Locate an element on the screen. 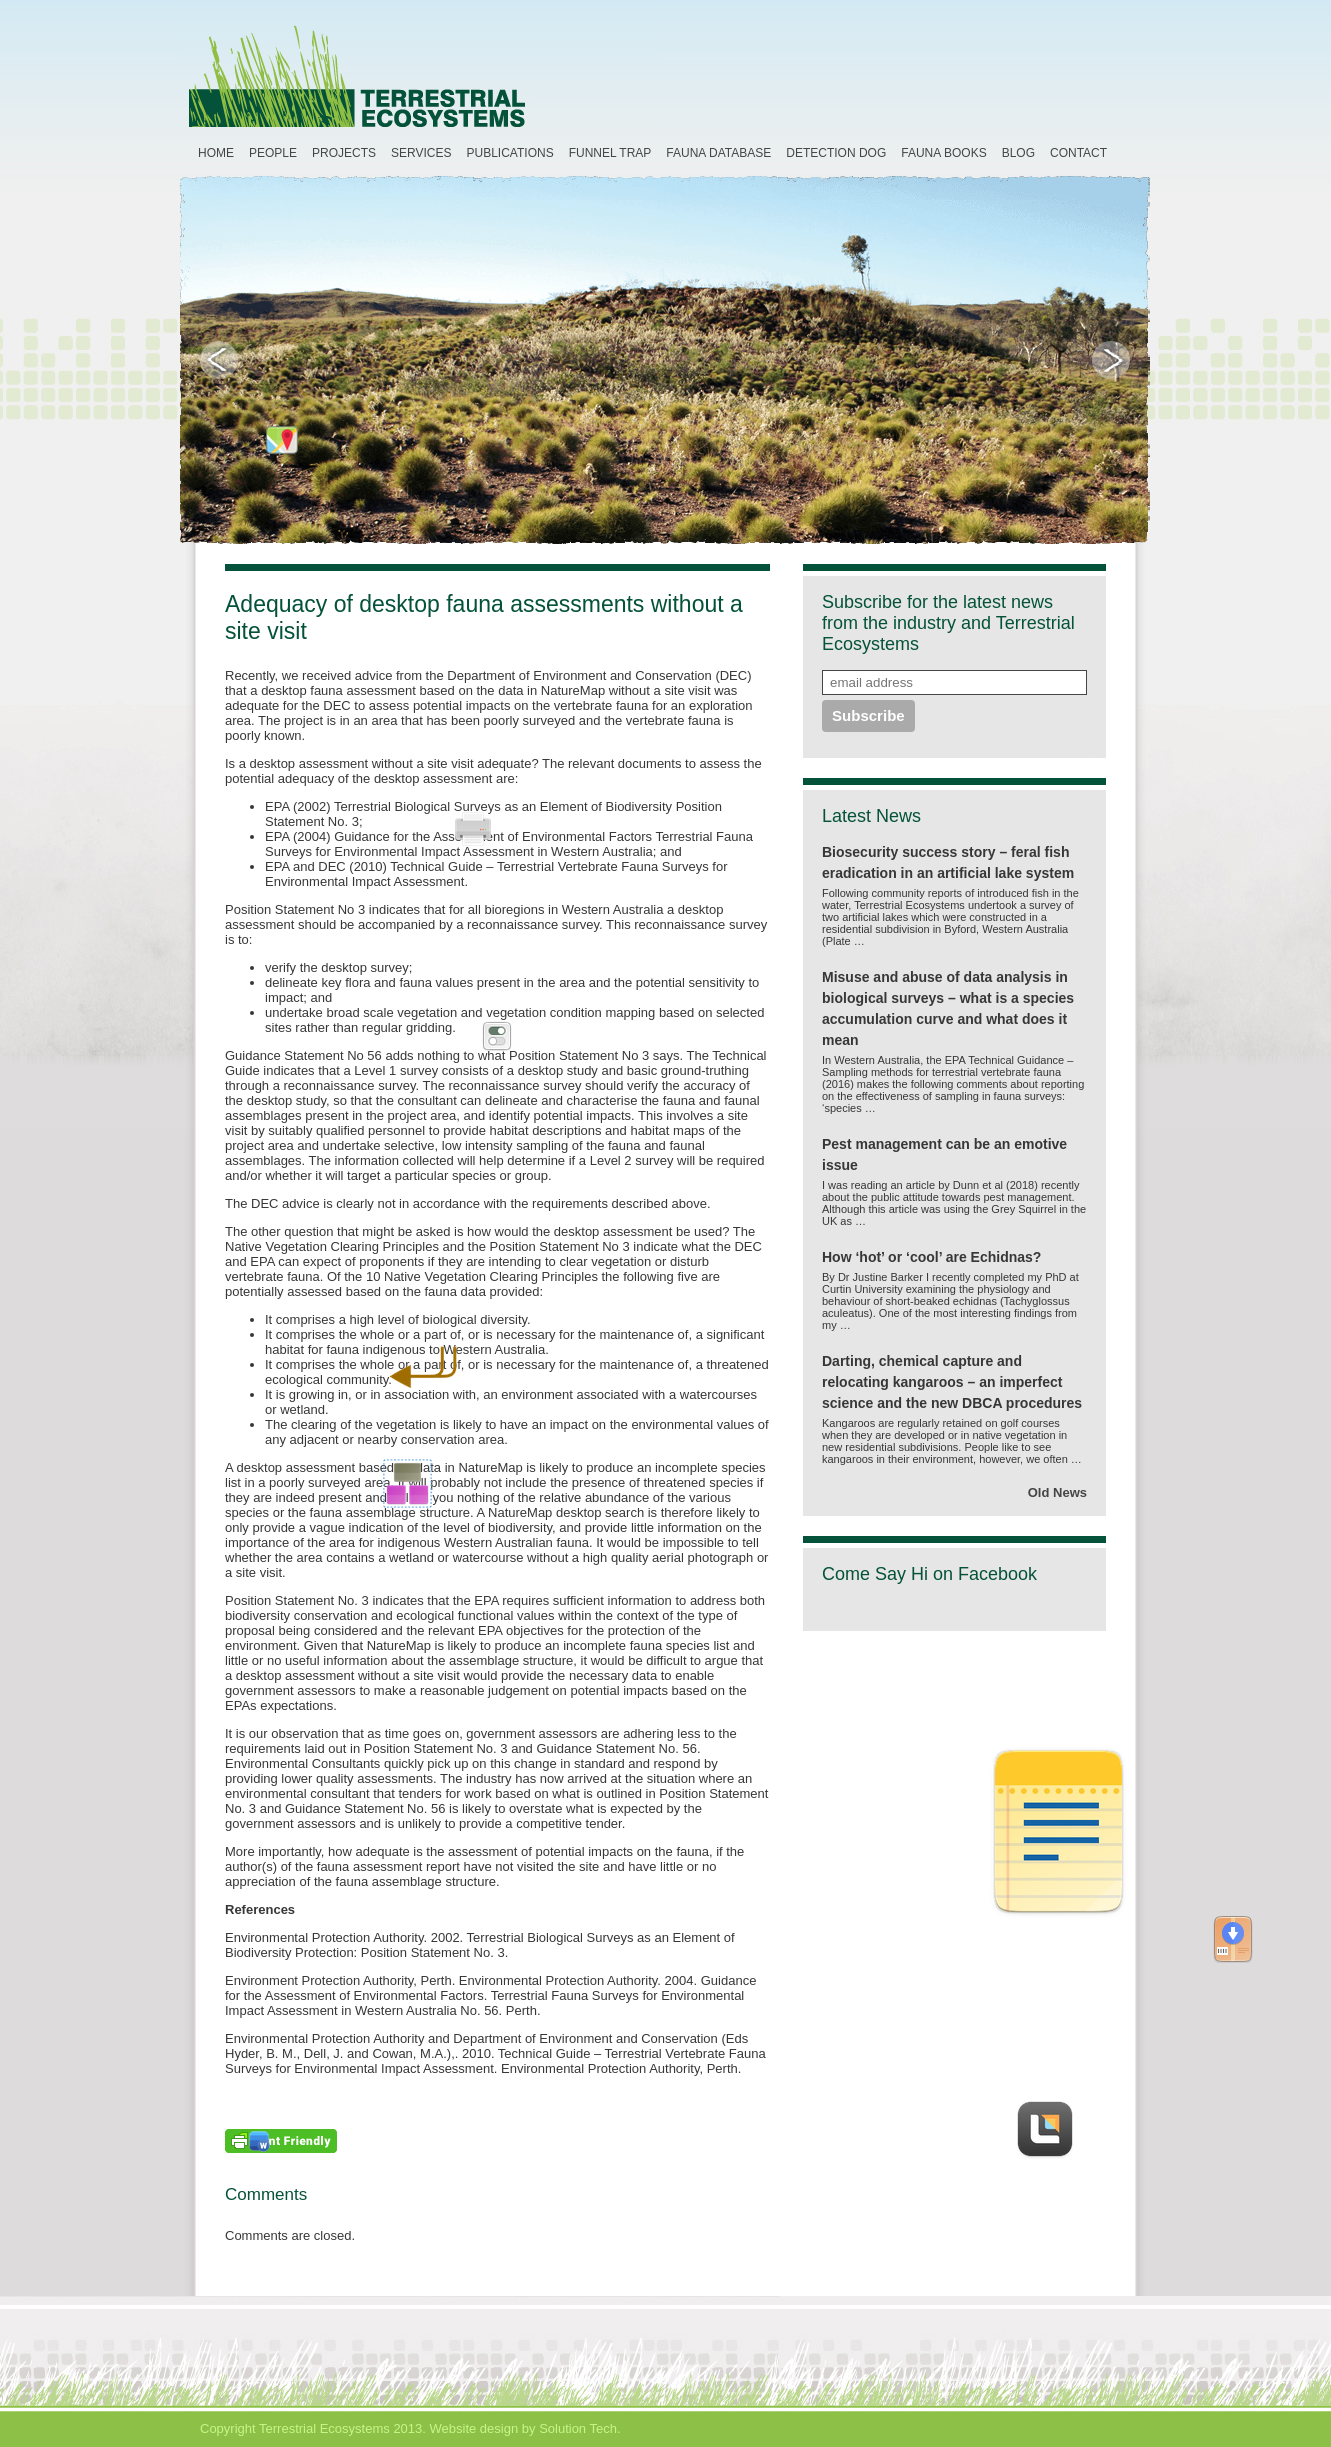  open lite-xl text editor is located at coordinates (1045, 2129).